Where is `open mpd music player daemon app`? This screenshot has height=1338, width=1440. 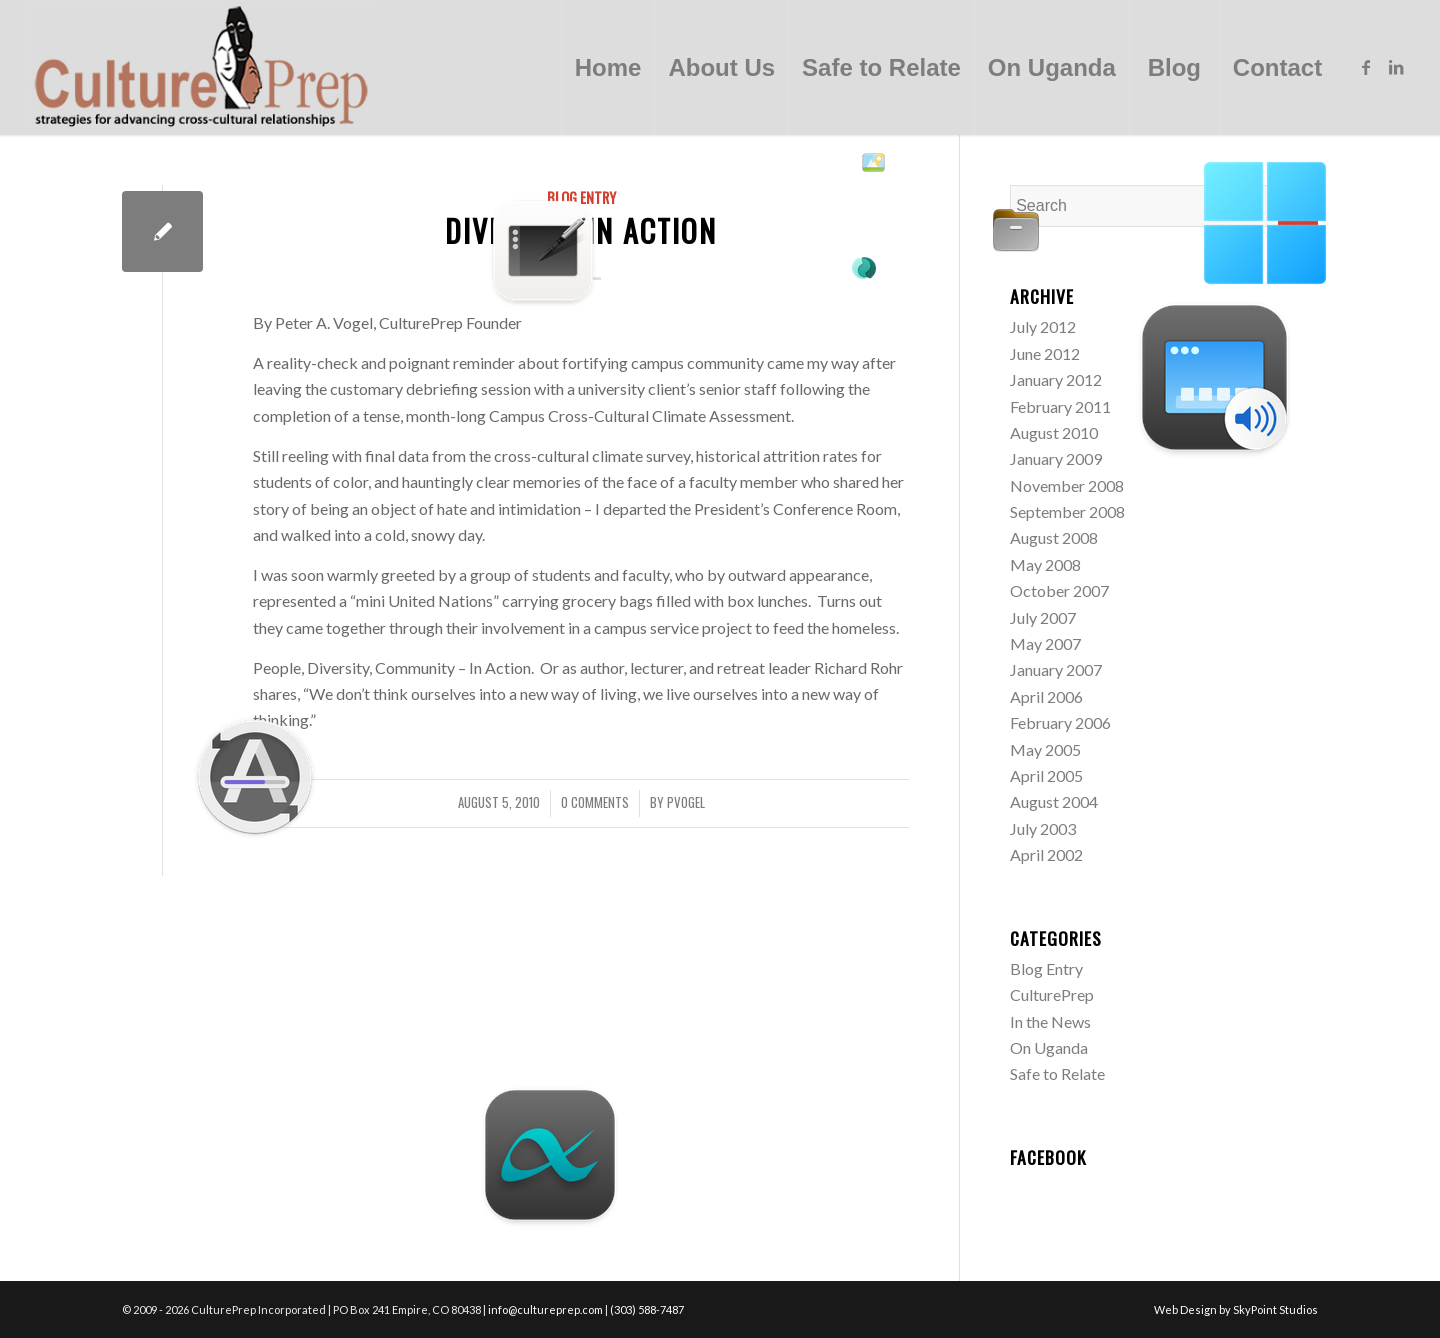
open mpd music player daemon app is located at coordinates (1214, 377).